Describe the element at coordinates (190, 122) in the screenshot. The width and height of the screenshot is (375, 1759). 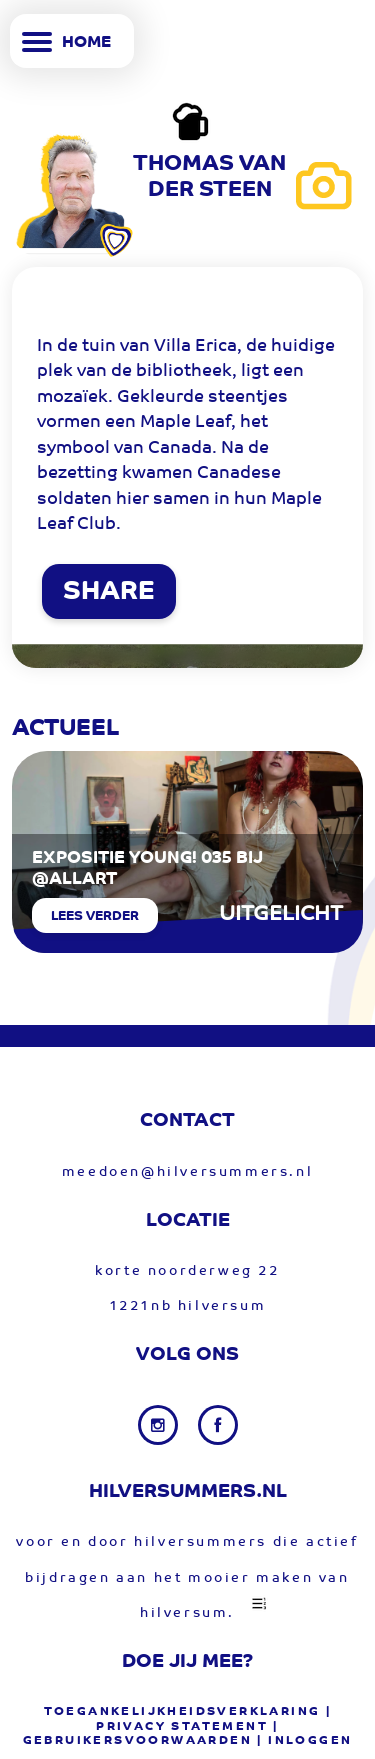
I see `find nearby bars or pubs` at that location.